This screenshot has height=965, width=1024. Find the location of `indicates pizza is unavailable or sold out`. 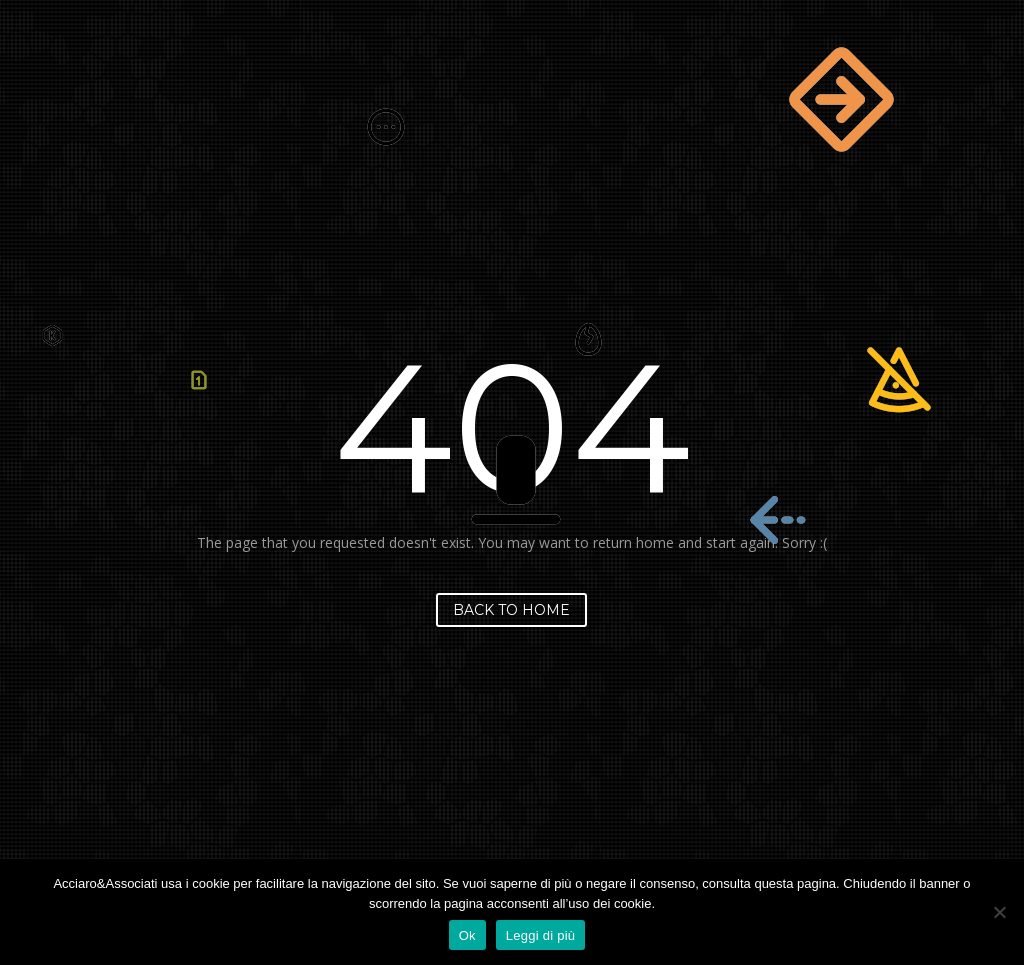

indicates pizza is unavailable or sold out is located at coordinates (899, 379).